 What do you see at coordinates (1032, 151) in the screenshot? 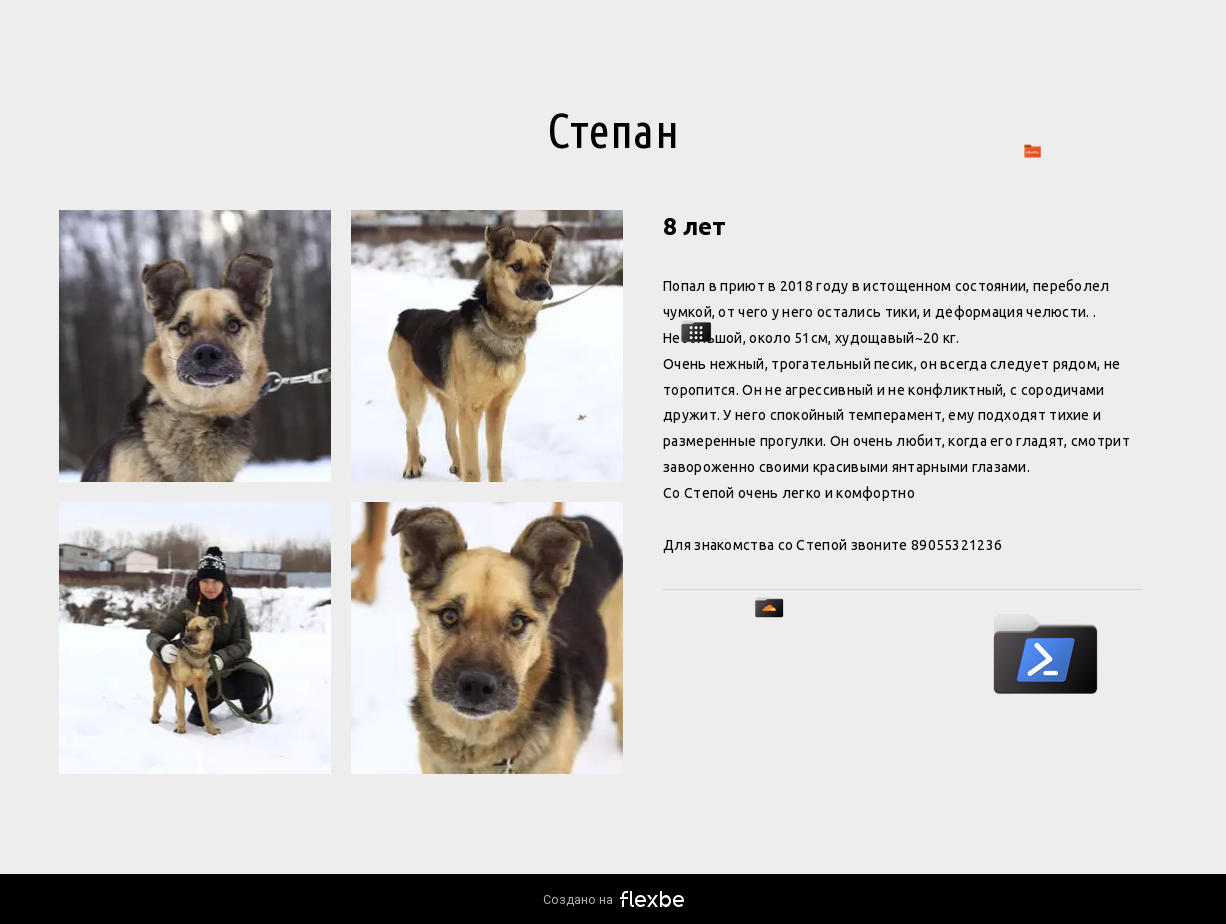
I see `open ubuntu-related files folder` at bounding box center [1032, 151].